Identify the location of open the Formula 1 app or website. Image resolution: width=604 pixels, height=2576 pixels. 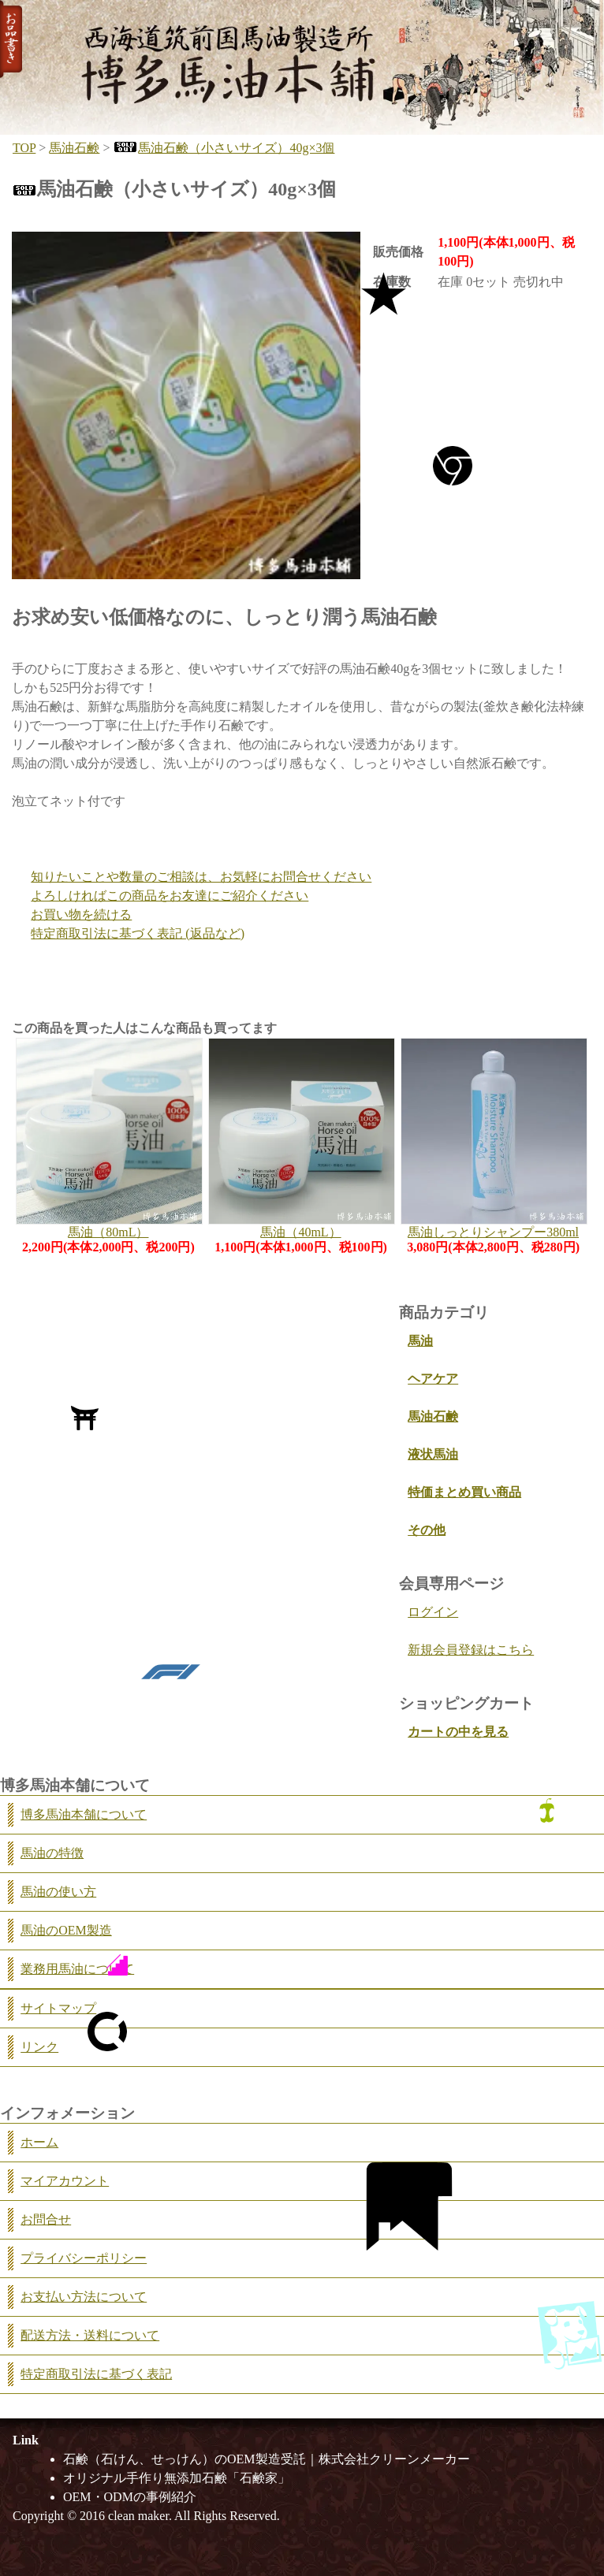
(170, 1671).